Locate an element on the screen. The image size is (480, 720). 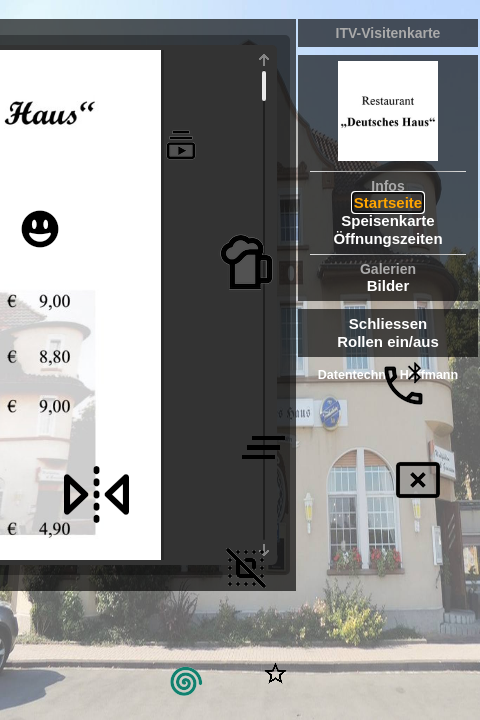
find nearby sports bars or pubs is located at coordinates (246, 263).